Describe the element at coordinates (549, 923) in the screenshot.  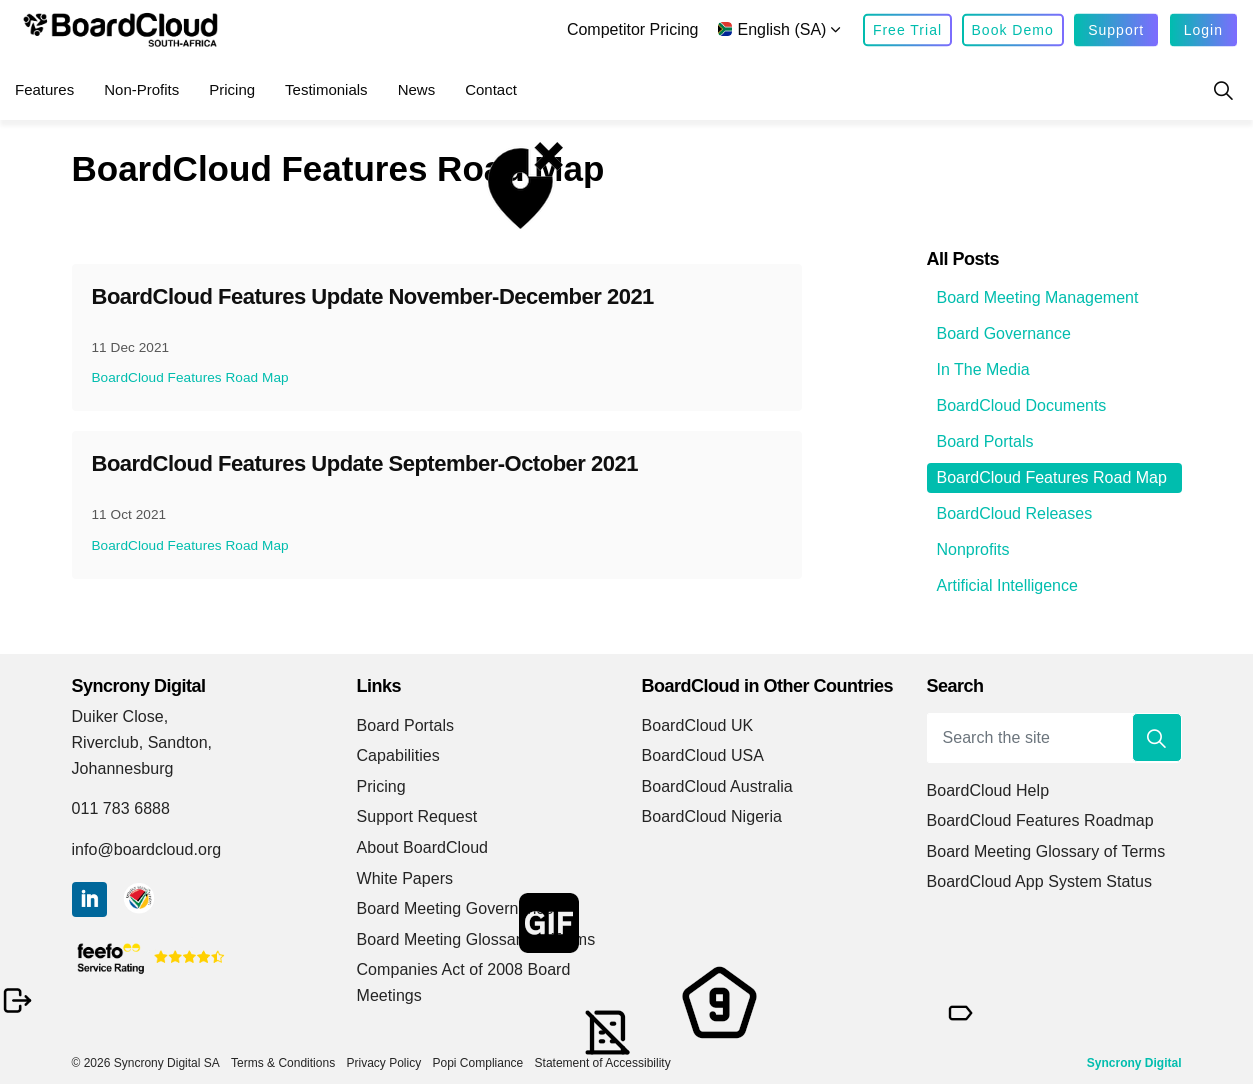
I see `insert a GIF into your message` at that location.